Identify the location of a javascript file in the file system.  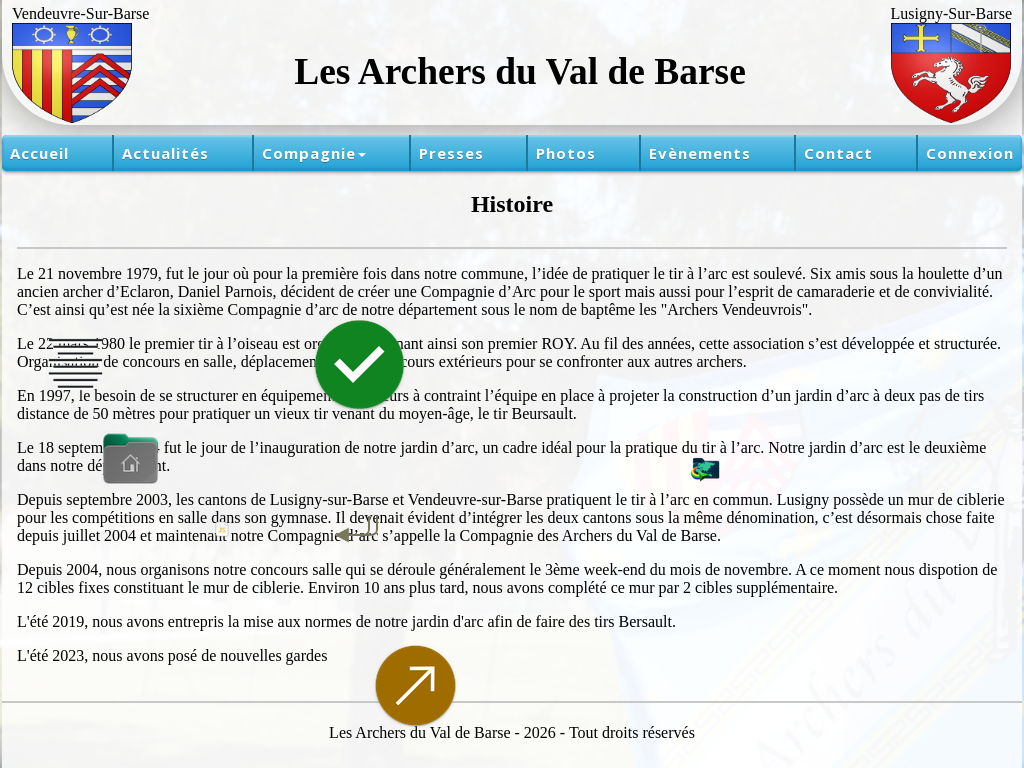
(222, 529).